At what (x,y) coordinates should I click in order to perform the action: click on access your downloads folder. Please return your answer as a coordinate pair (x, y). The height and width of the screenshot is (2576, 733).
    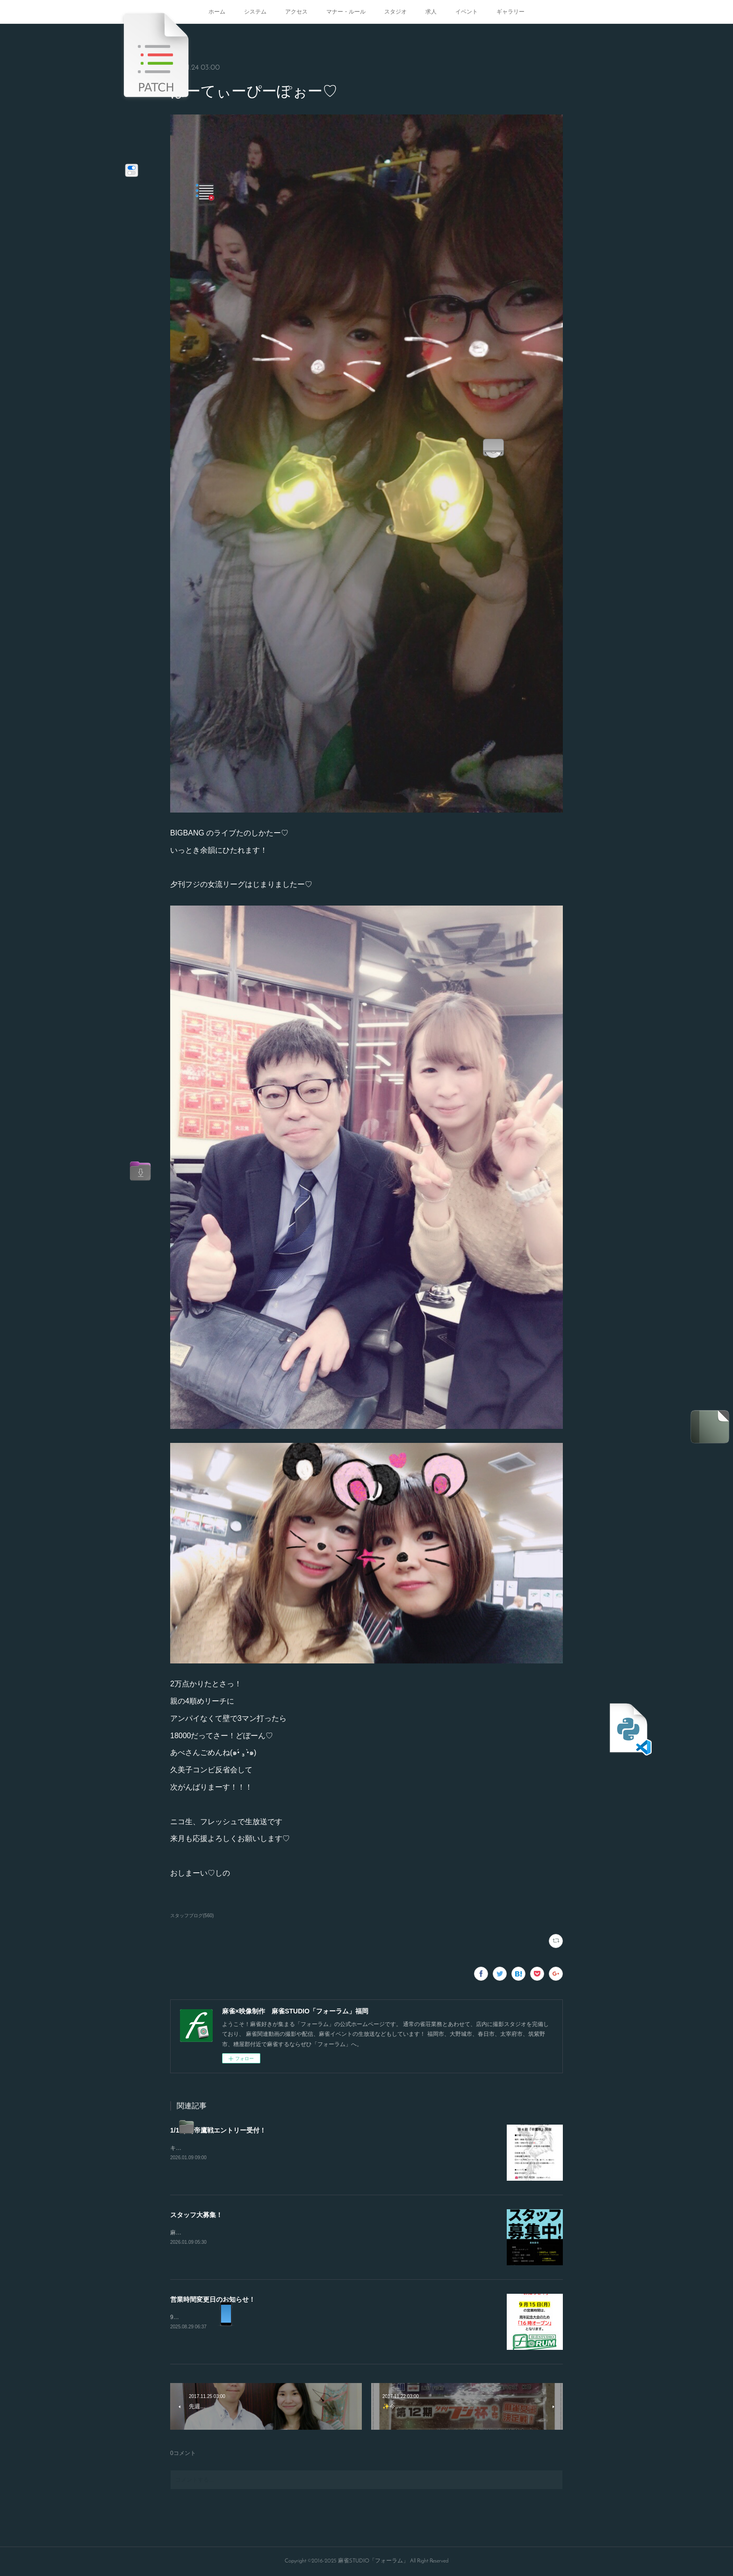
    Looking at the image, I should click on (140, 1171).